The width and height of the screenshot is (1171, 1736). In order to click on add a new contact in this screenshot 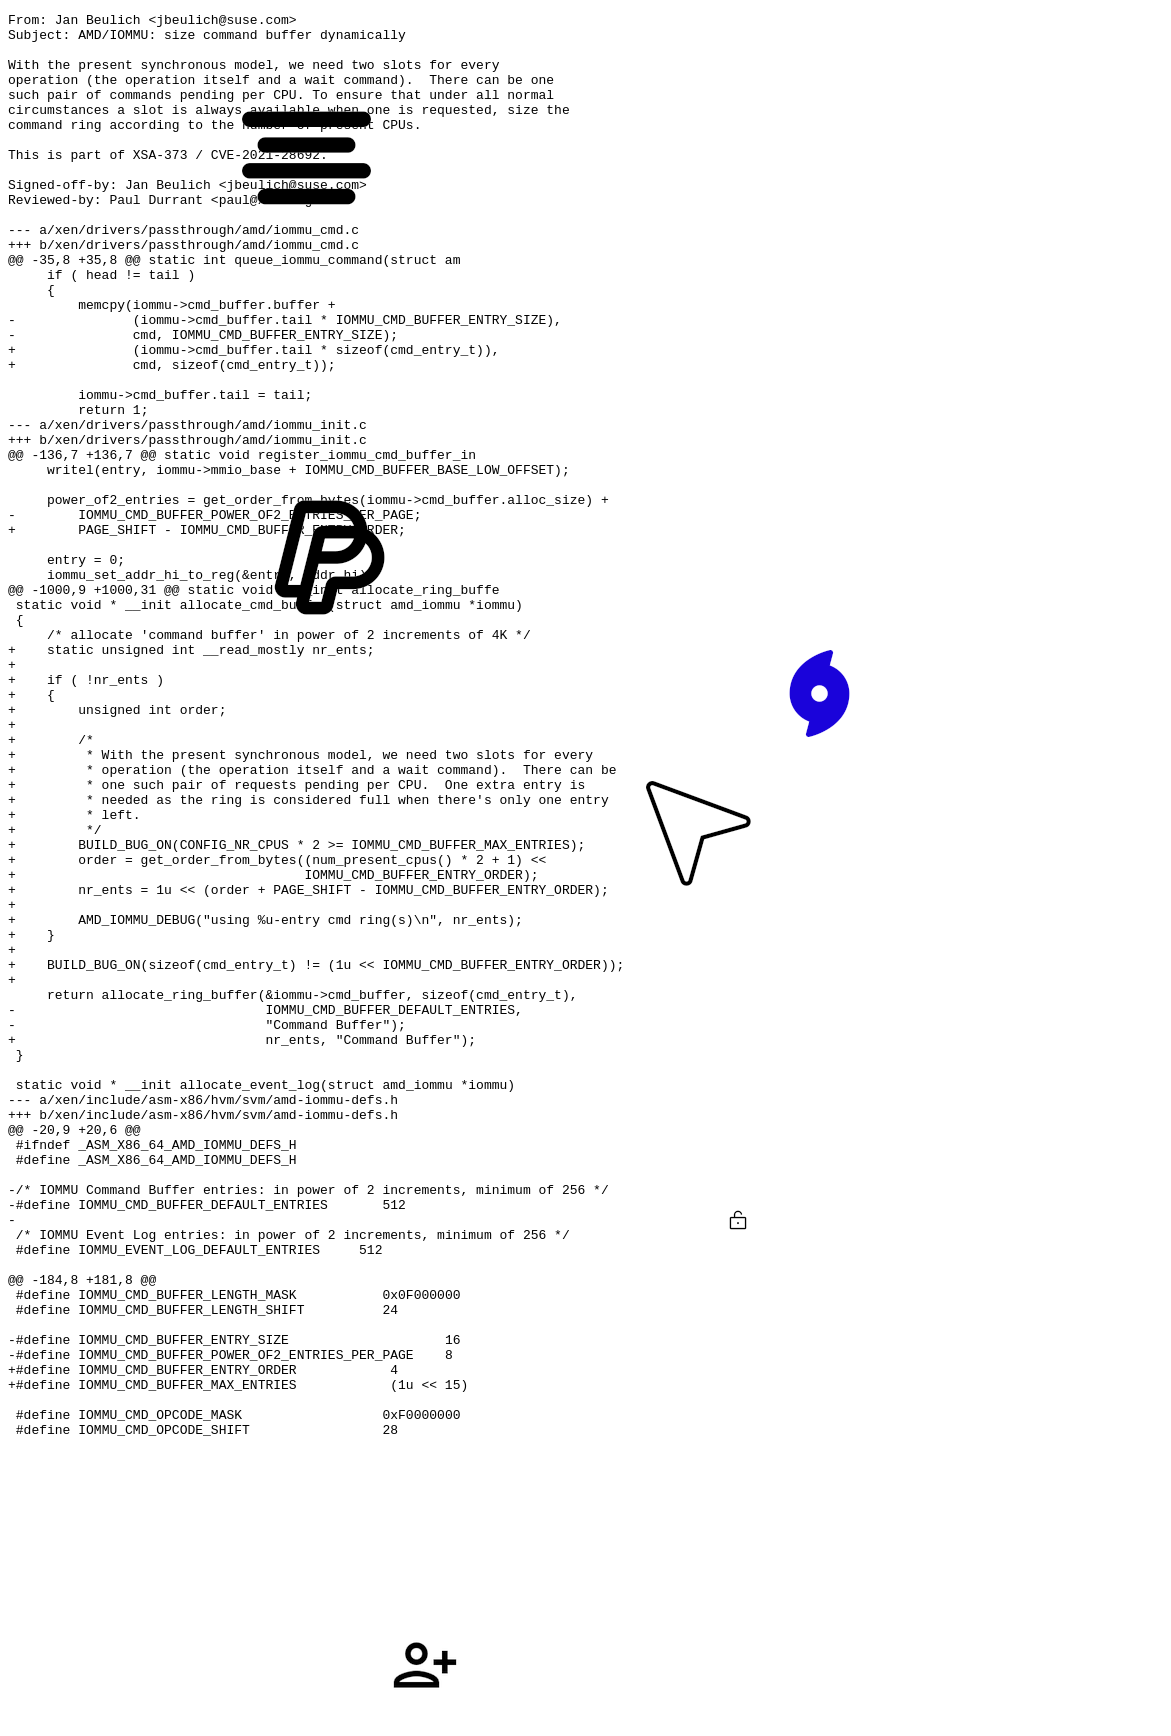, I will do `click(425, 1665)`.